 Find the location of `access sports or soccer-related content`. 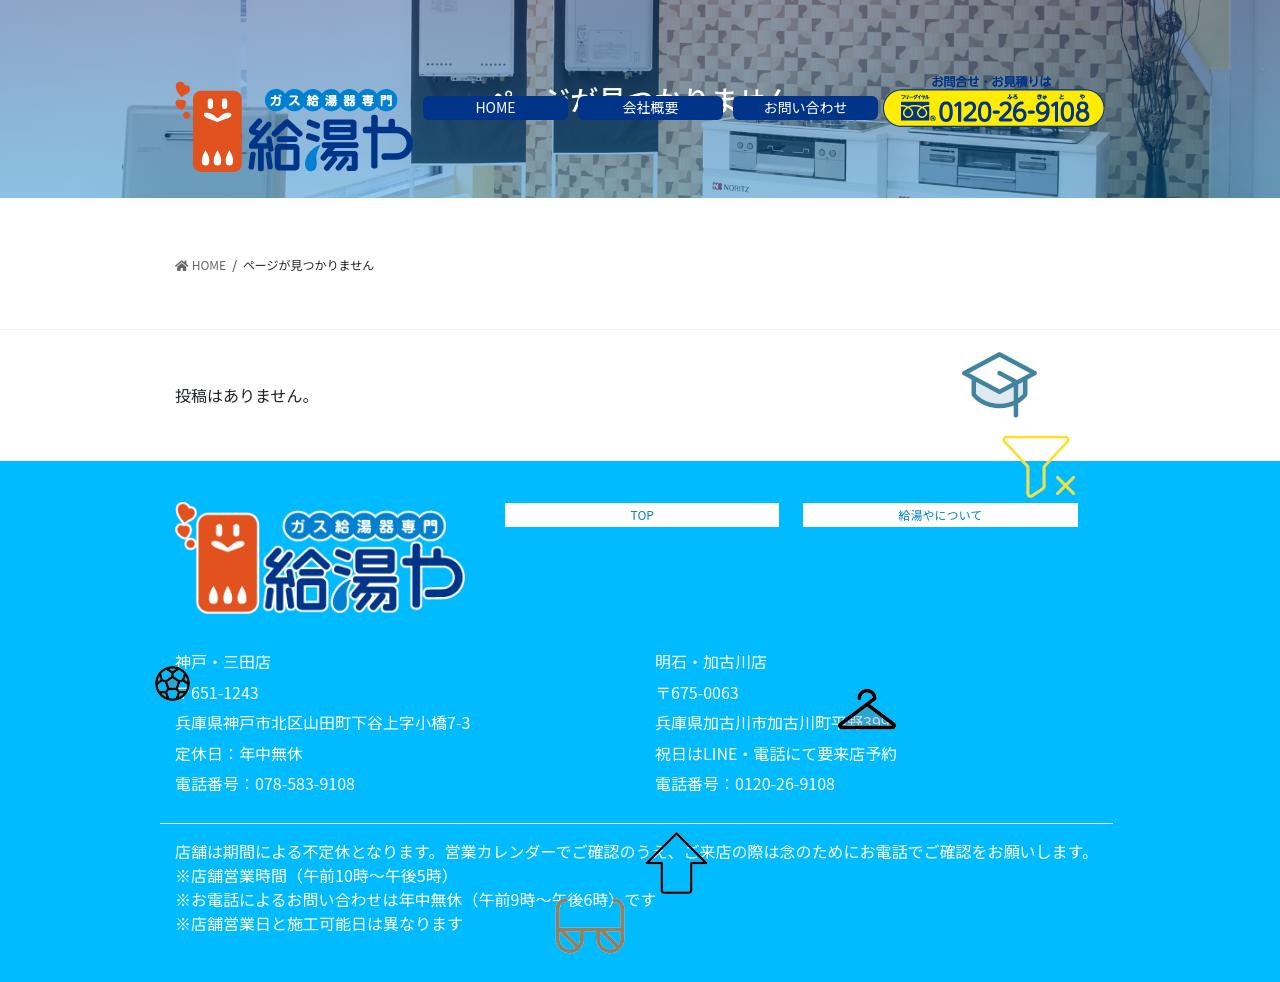

access sports or soccer-related content is located at coordinates (172, 683).